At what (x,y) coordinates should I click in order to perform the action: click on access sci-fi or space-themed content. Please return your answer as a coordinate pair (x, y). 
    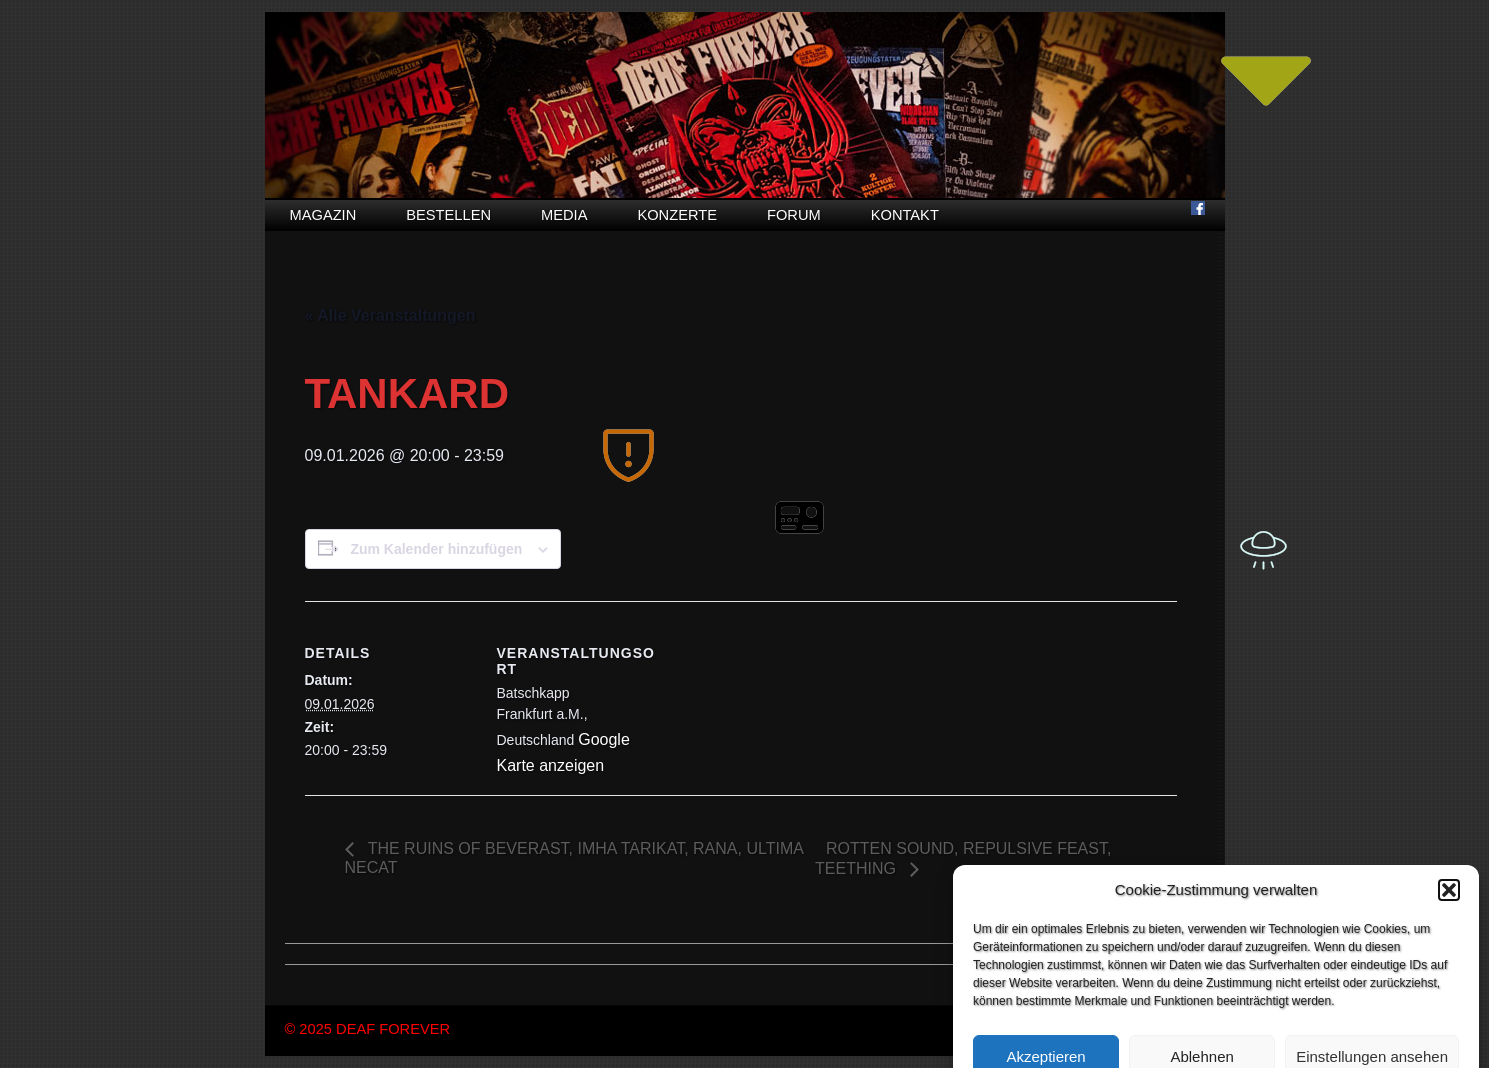
    Looking at the image, I should click on (1263, 549).